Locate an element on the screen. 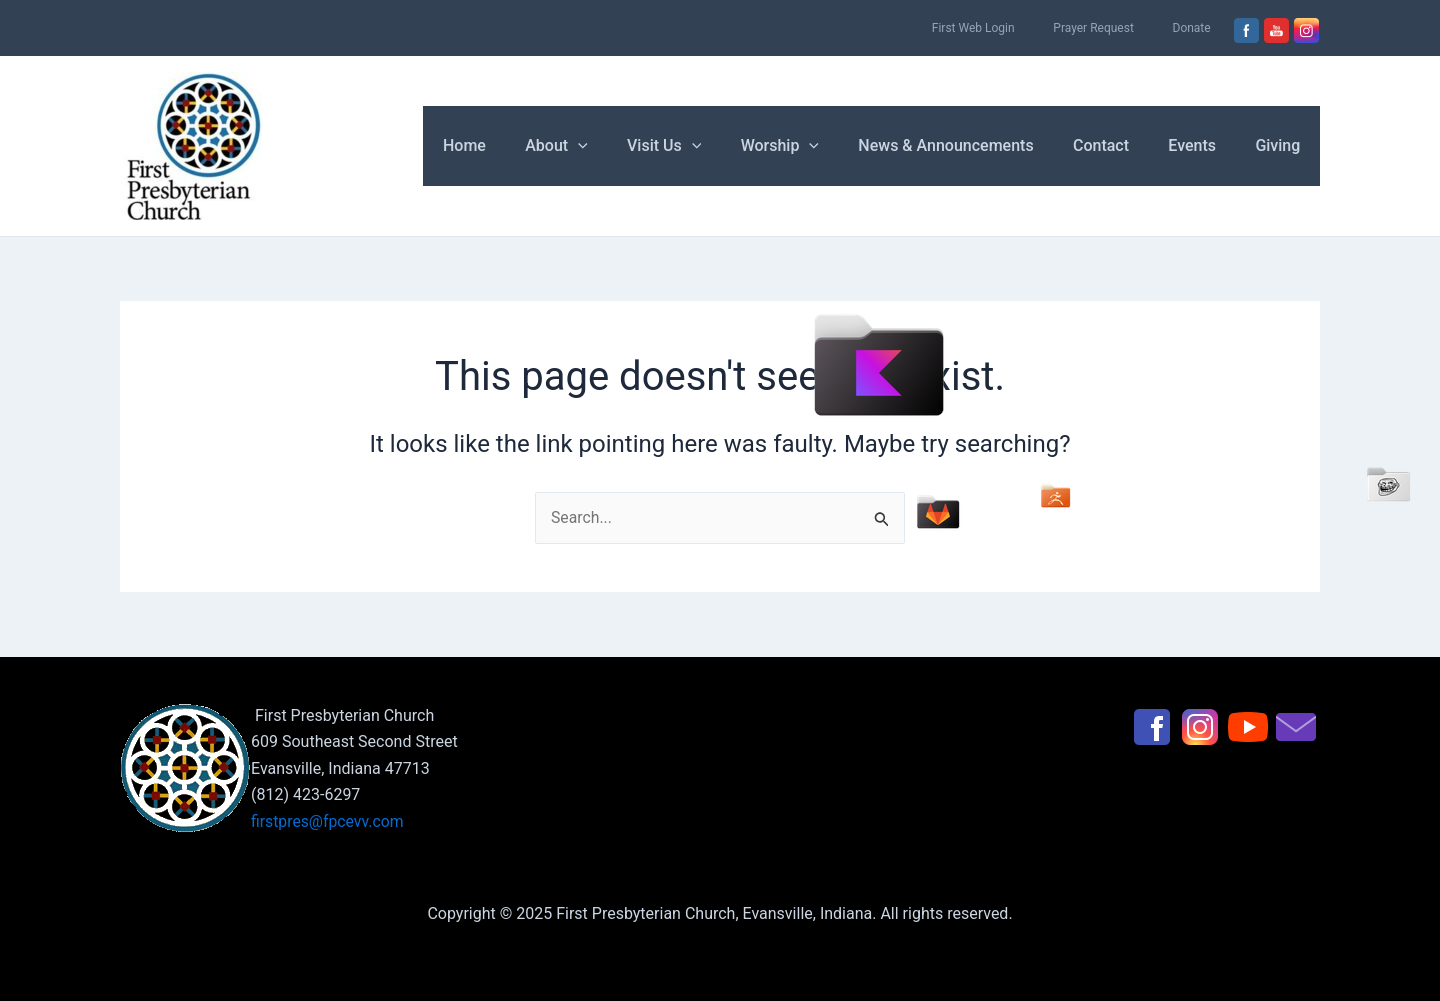  open your meme collection folder is located at coordinates (1388, 485).